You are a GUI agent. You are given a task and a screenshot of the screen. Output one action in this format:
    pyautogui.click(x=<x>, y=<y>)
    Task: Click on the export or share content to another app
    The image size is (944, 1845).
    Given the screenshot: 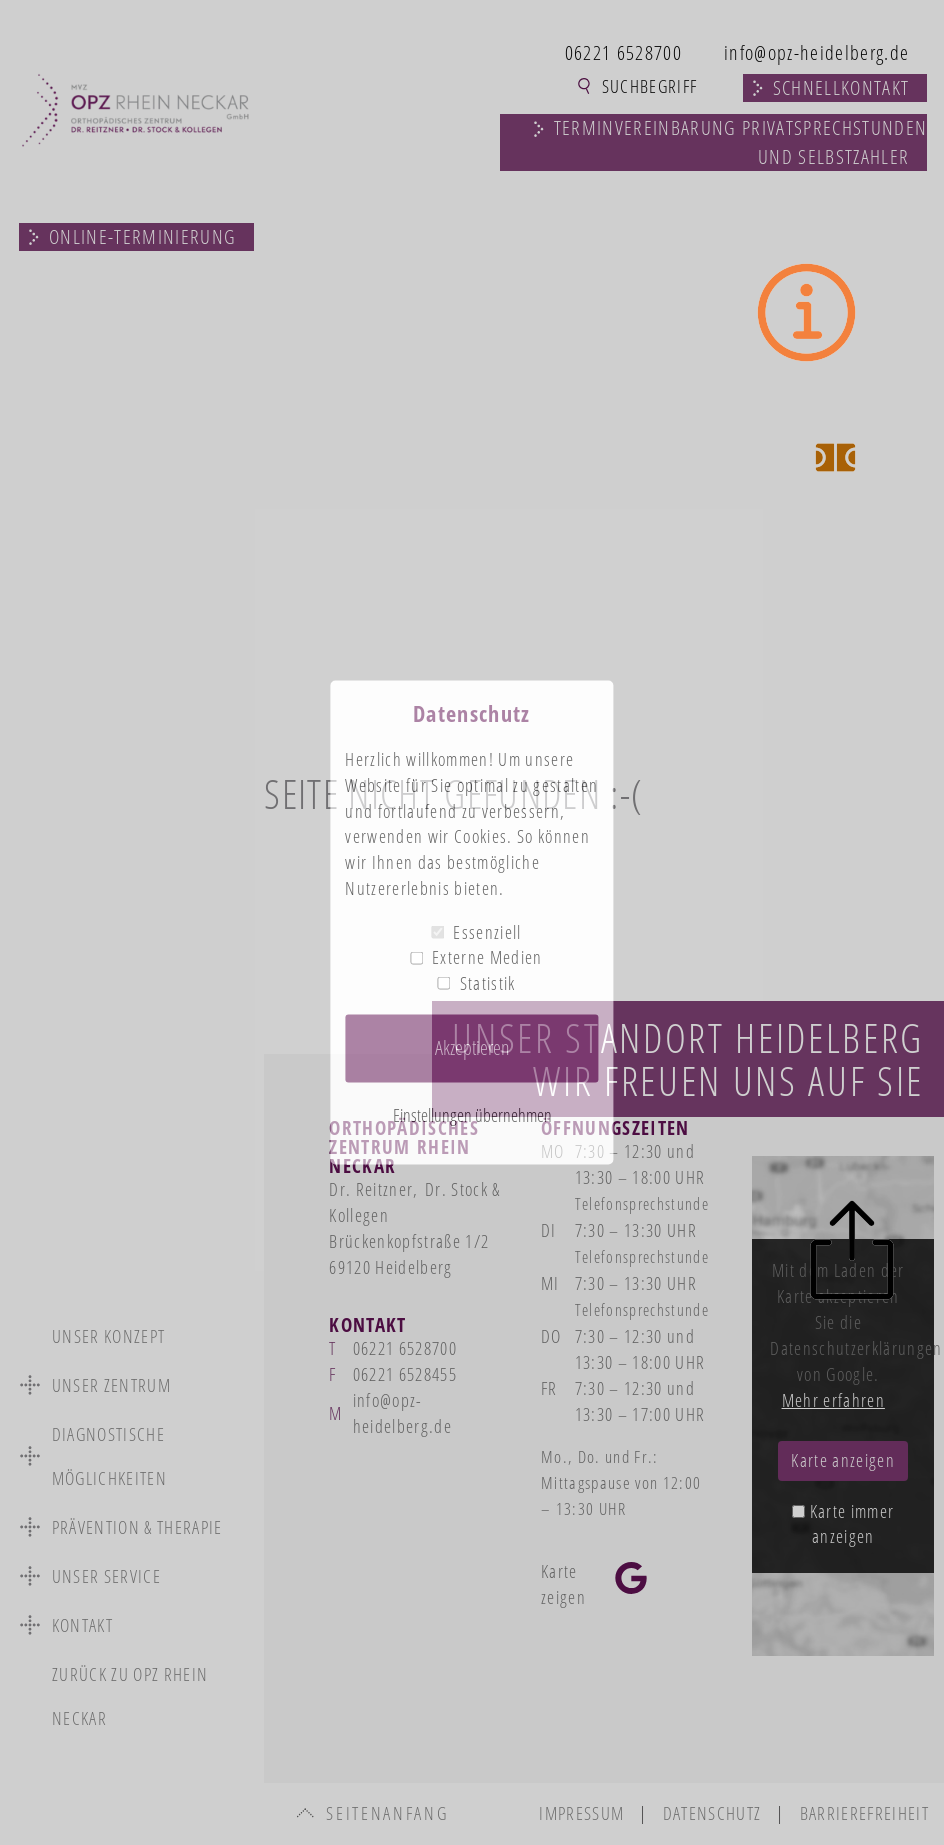 What is the action you would take?
    pyautogui.click(x=852, y=1254)
    